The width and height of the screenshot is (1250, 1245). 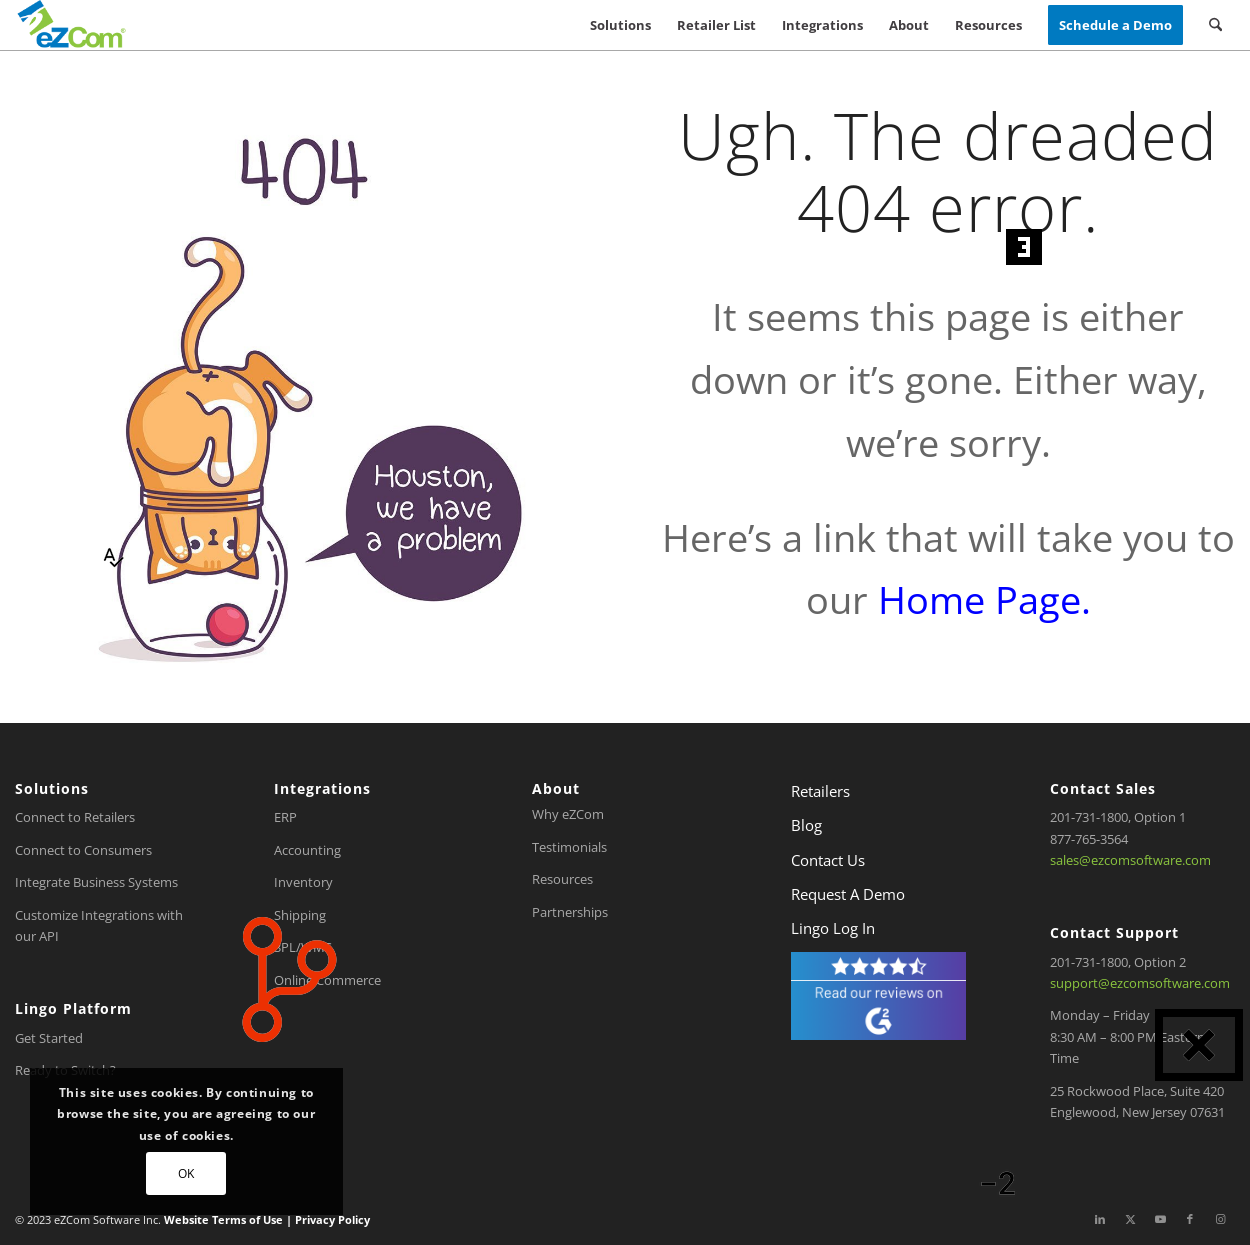 What do you see at coordinates (113, 557) in the screenshot?
I see `enable spellcheck or grammar checking` at bounding box center [113, 557].